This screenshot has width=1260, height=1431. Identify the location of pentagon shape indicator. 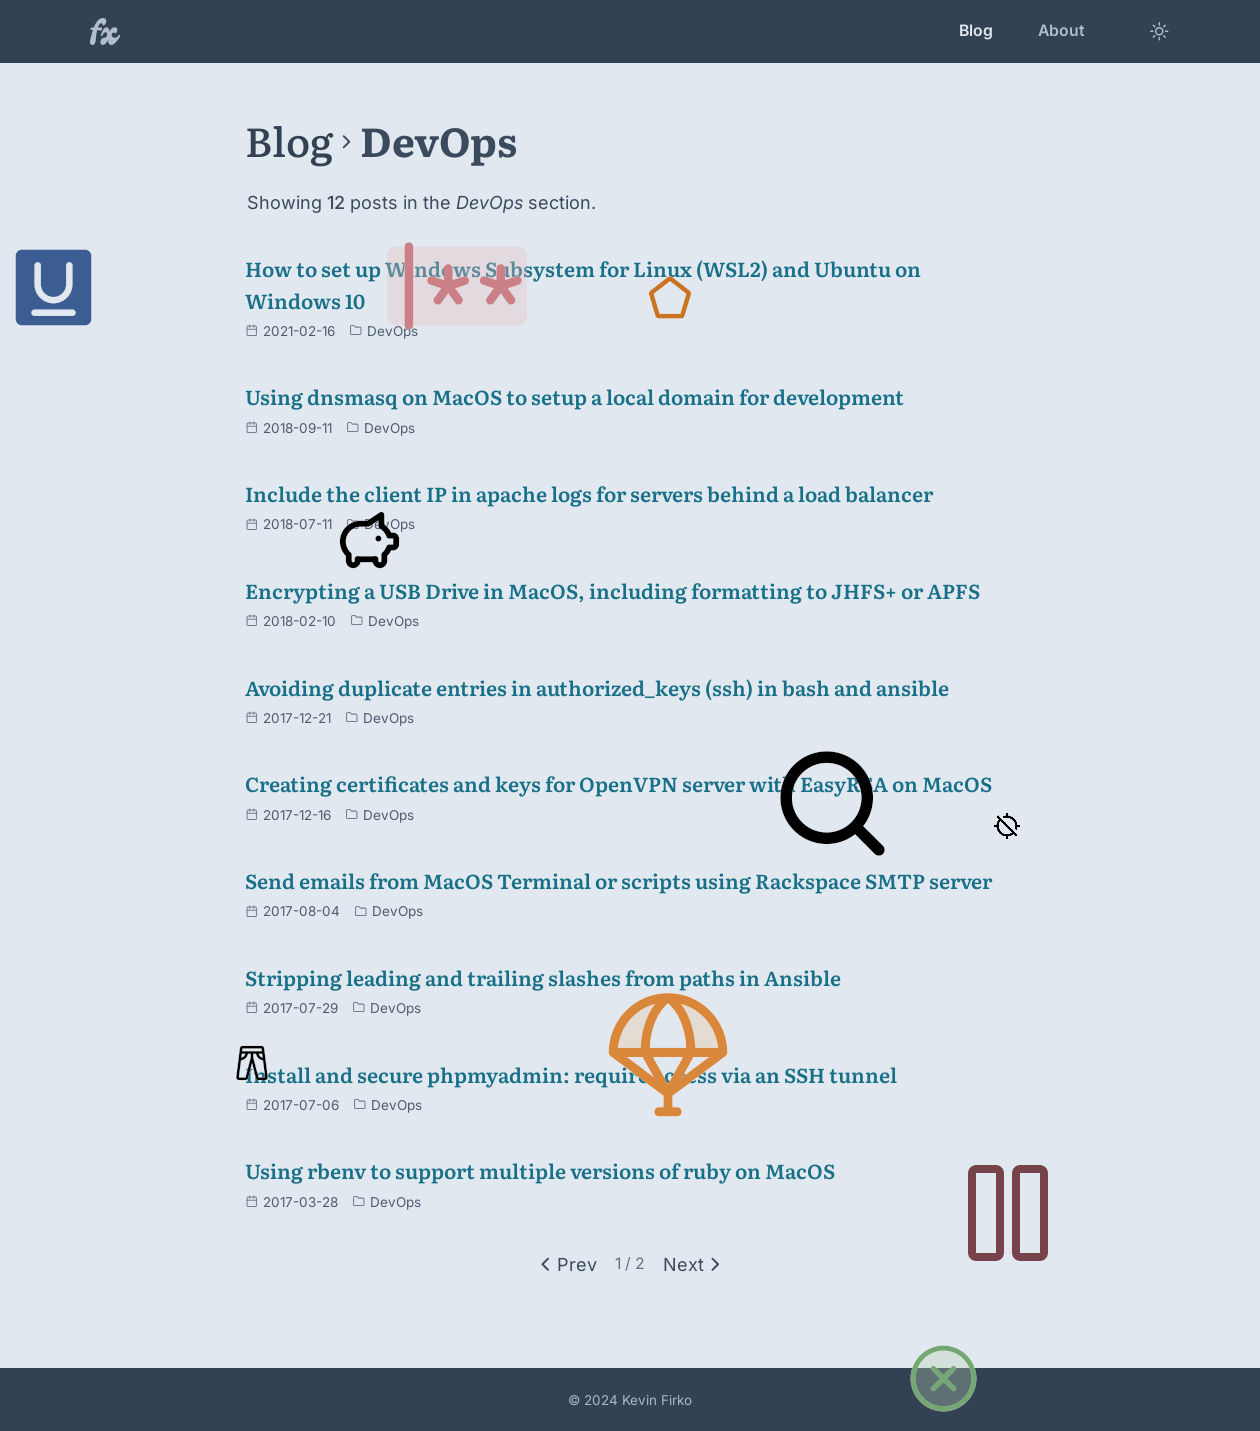
(670, 299).